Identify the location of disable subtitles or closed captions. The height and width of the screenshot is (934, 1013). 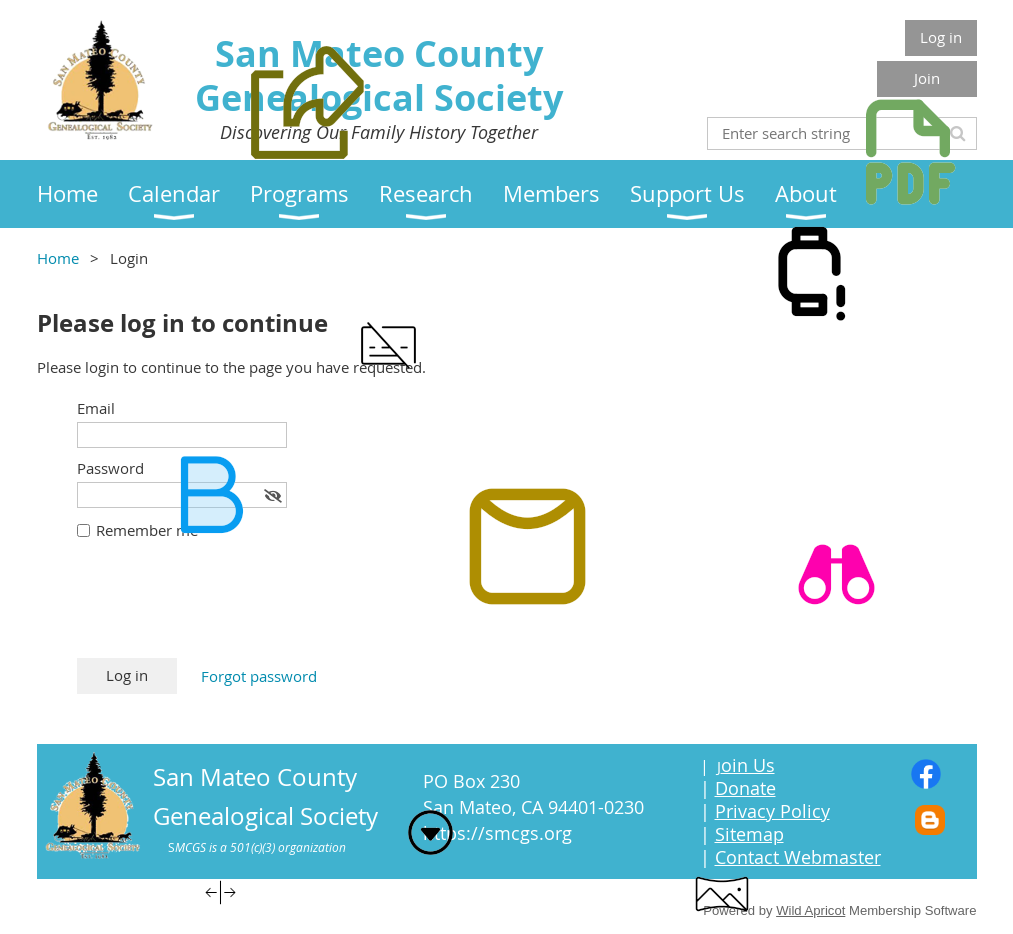
(388, 345).